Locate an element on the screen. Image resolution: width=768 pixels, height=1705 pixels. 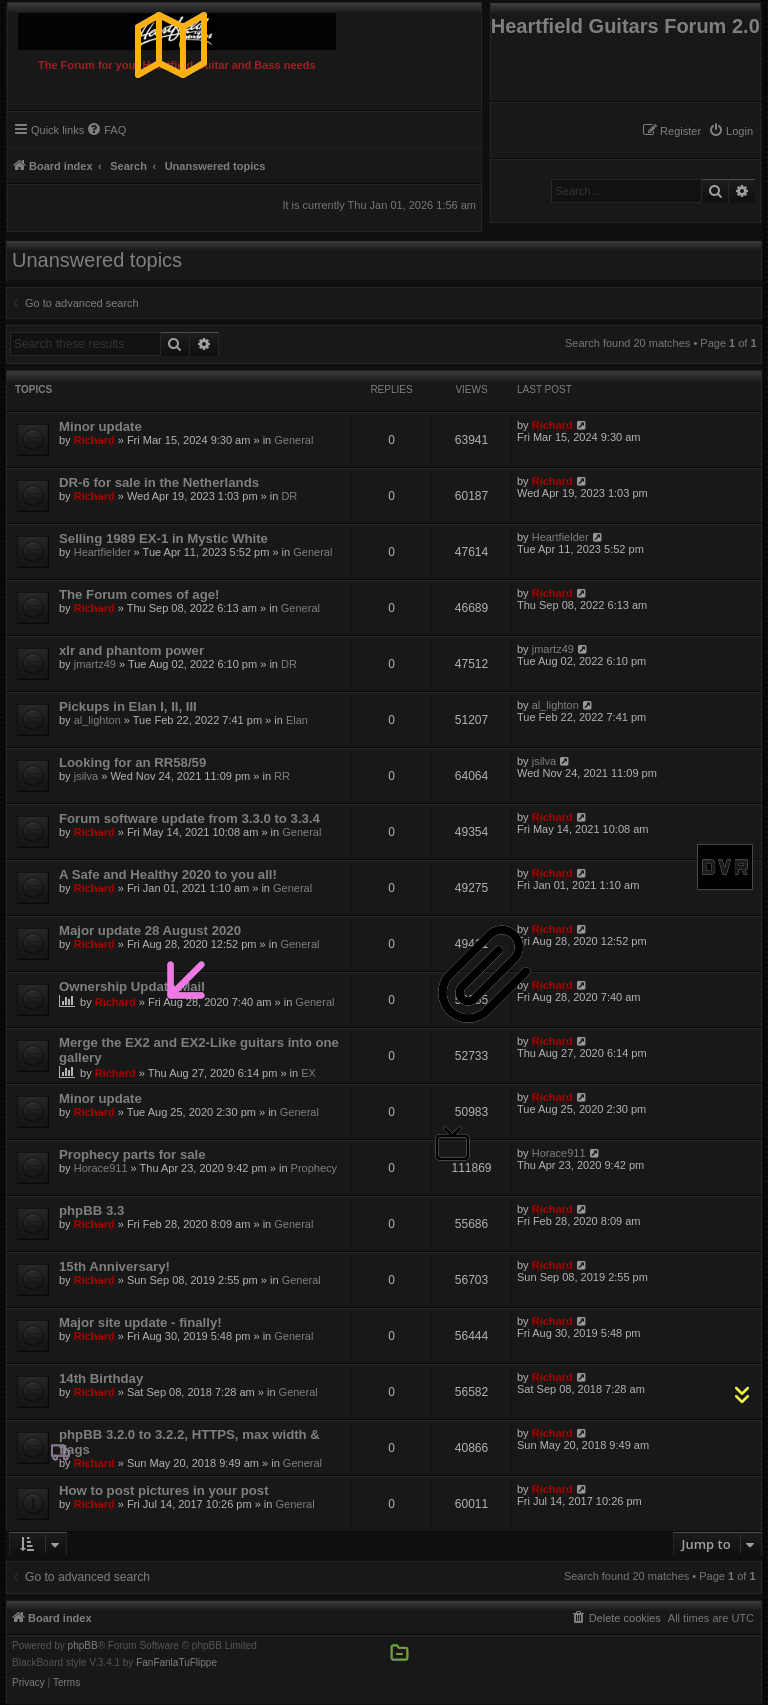
track your delivery status is located at coordinates (60, 1452).